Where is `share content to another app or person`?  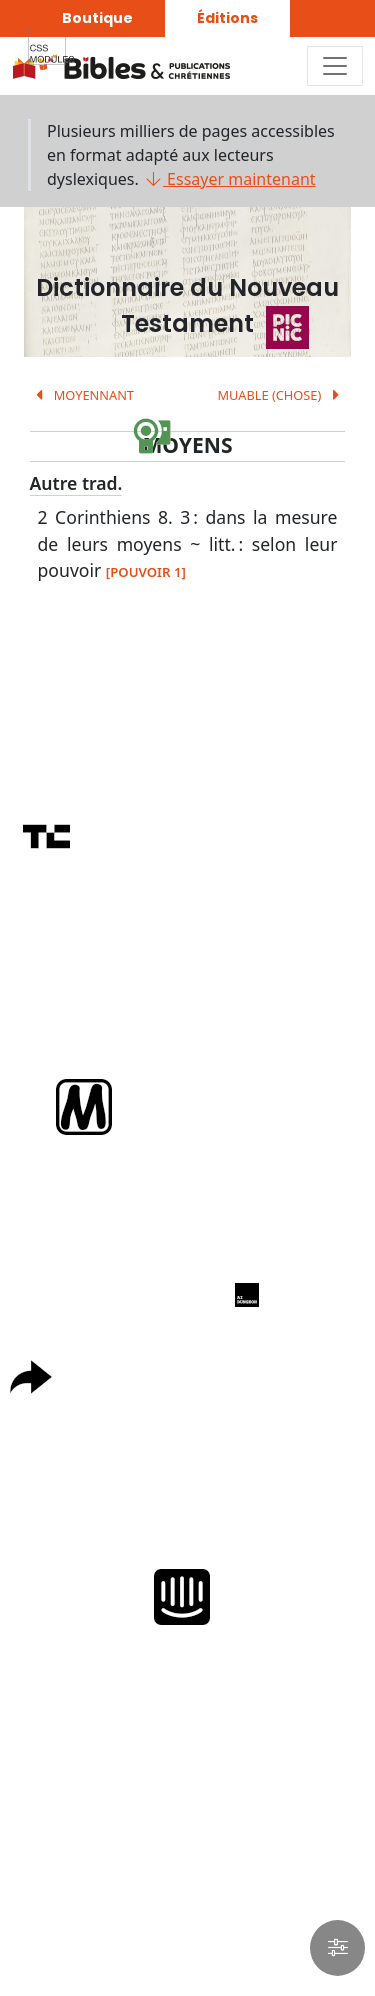
share content to another app or person is located at coordinates (29, 1379).